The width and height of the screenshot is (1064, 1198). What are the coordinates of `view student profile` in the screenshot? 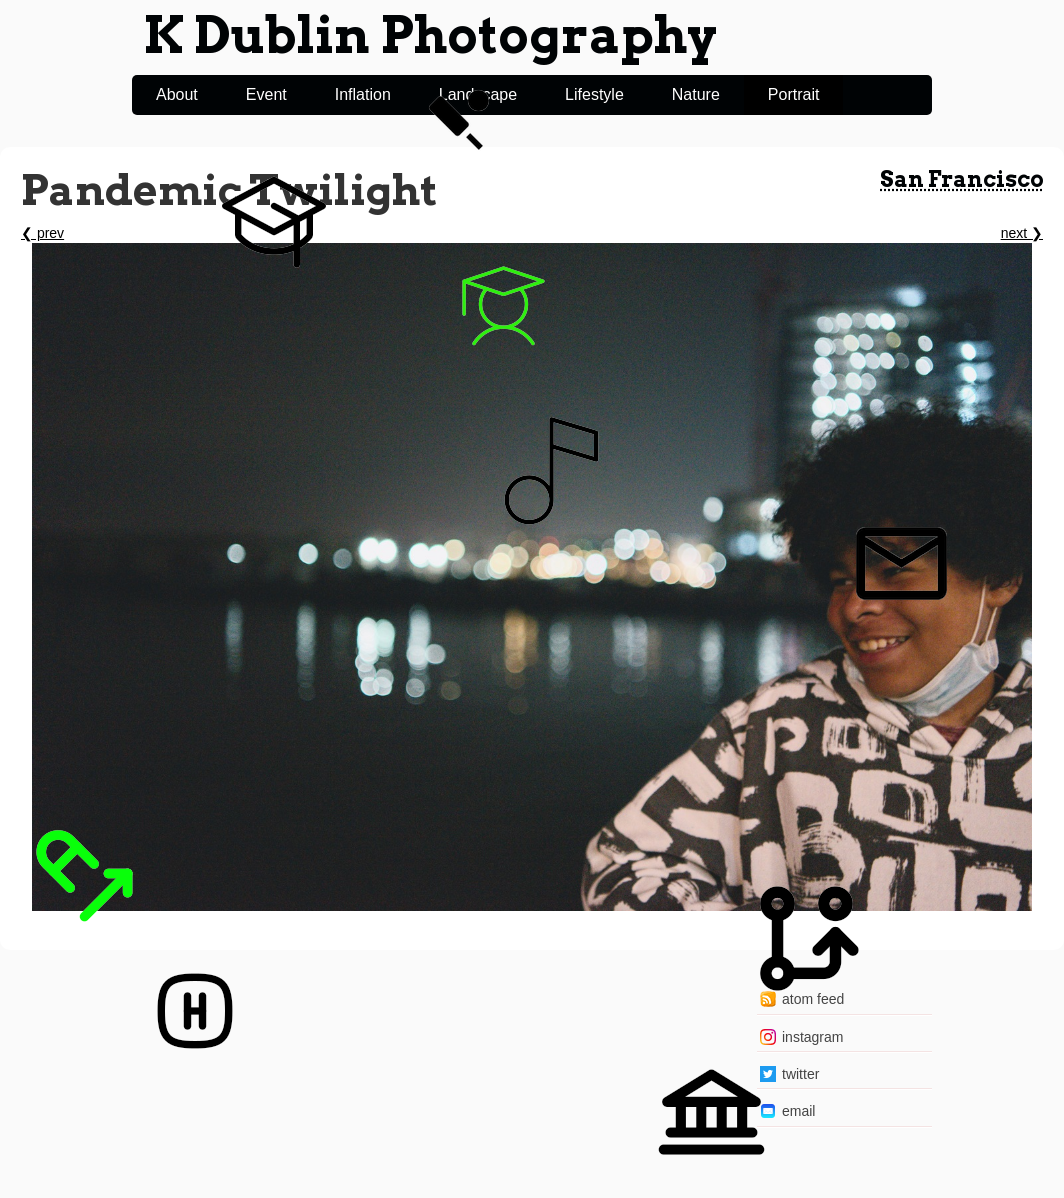 It's located at (503, 307).